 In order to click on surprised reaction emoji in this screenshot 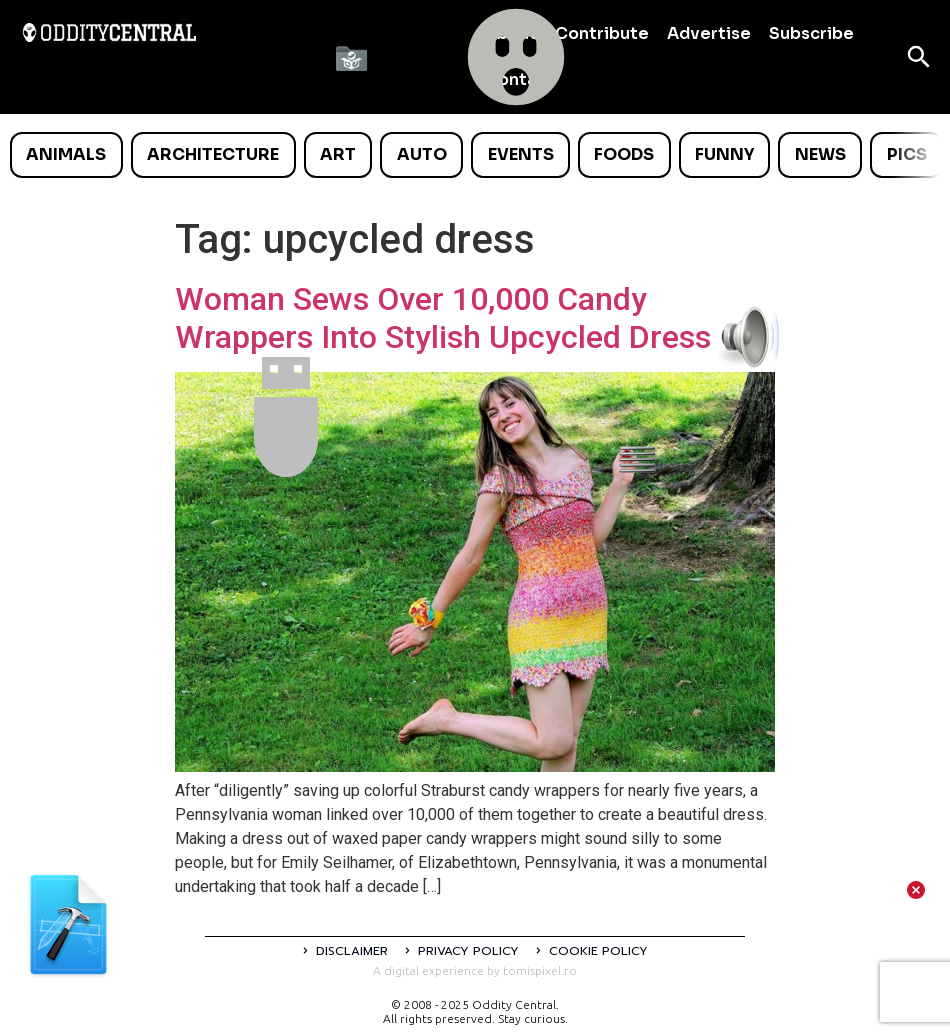, I will do `click(516, 57)`.